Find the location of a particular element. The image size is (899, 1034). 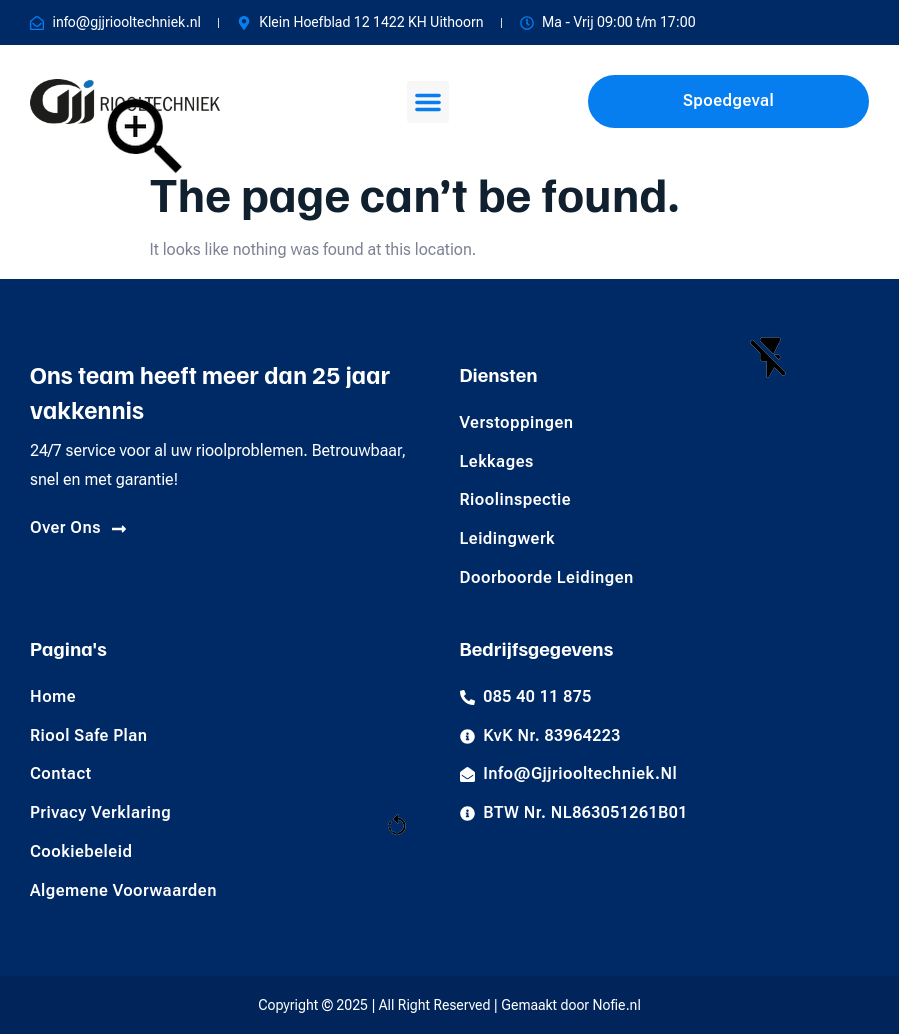

zoom in on content or image is located at coordinates (146, 137).